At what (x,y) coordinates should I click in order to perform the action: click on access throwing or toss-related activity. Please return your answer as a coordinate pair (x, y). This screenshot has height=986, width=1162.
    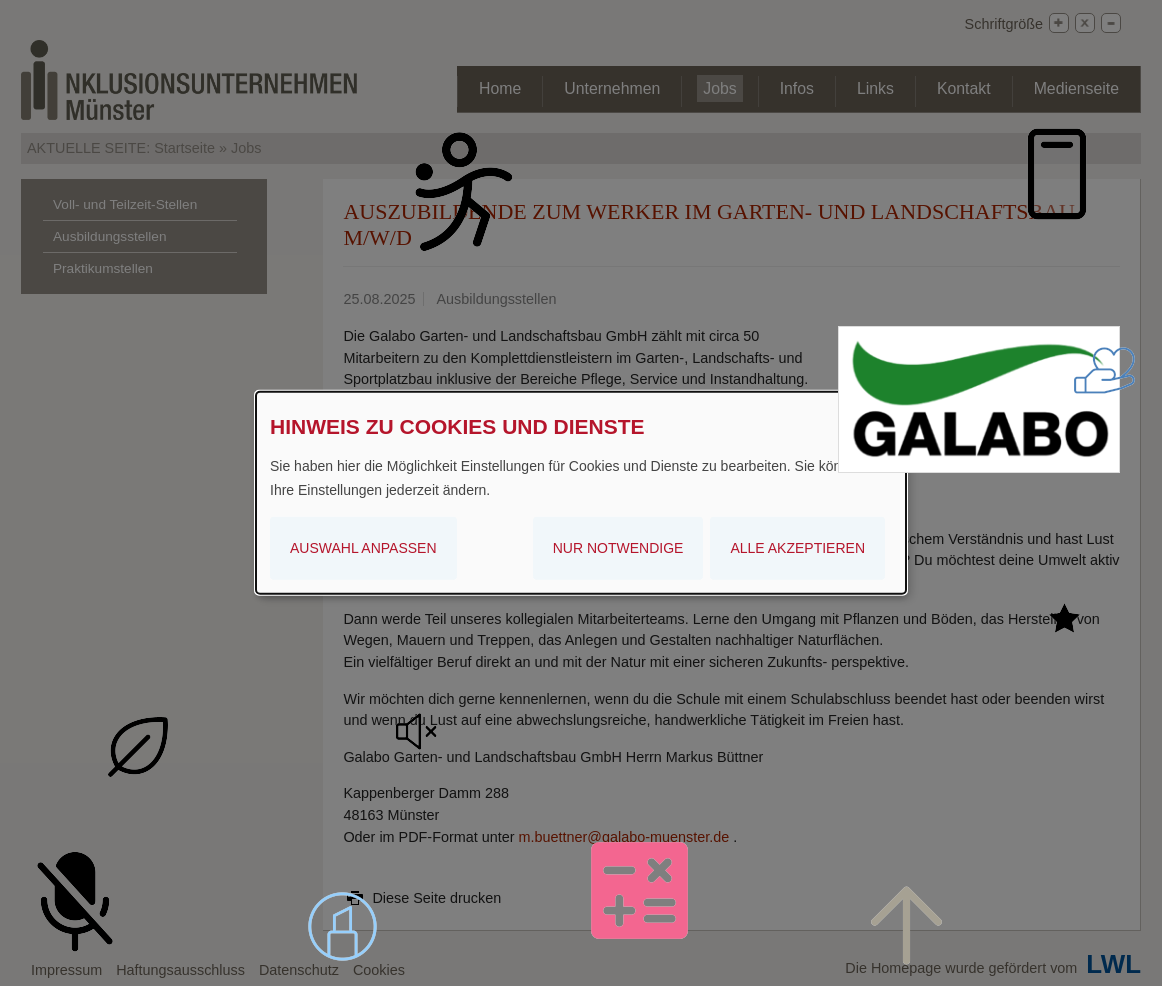
    Looking at the image, I should click on (459, 189).